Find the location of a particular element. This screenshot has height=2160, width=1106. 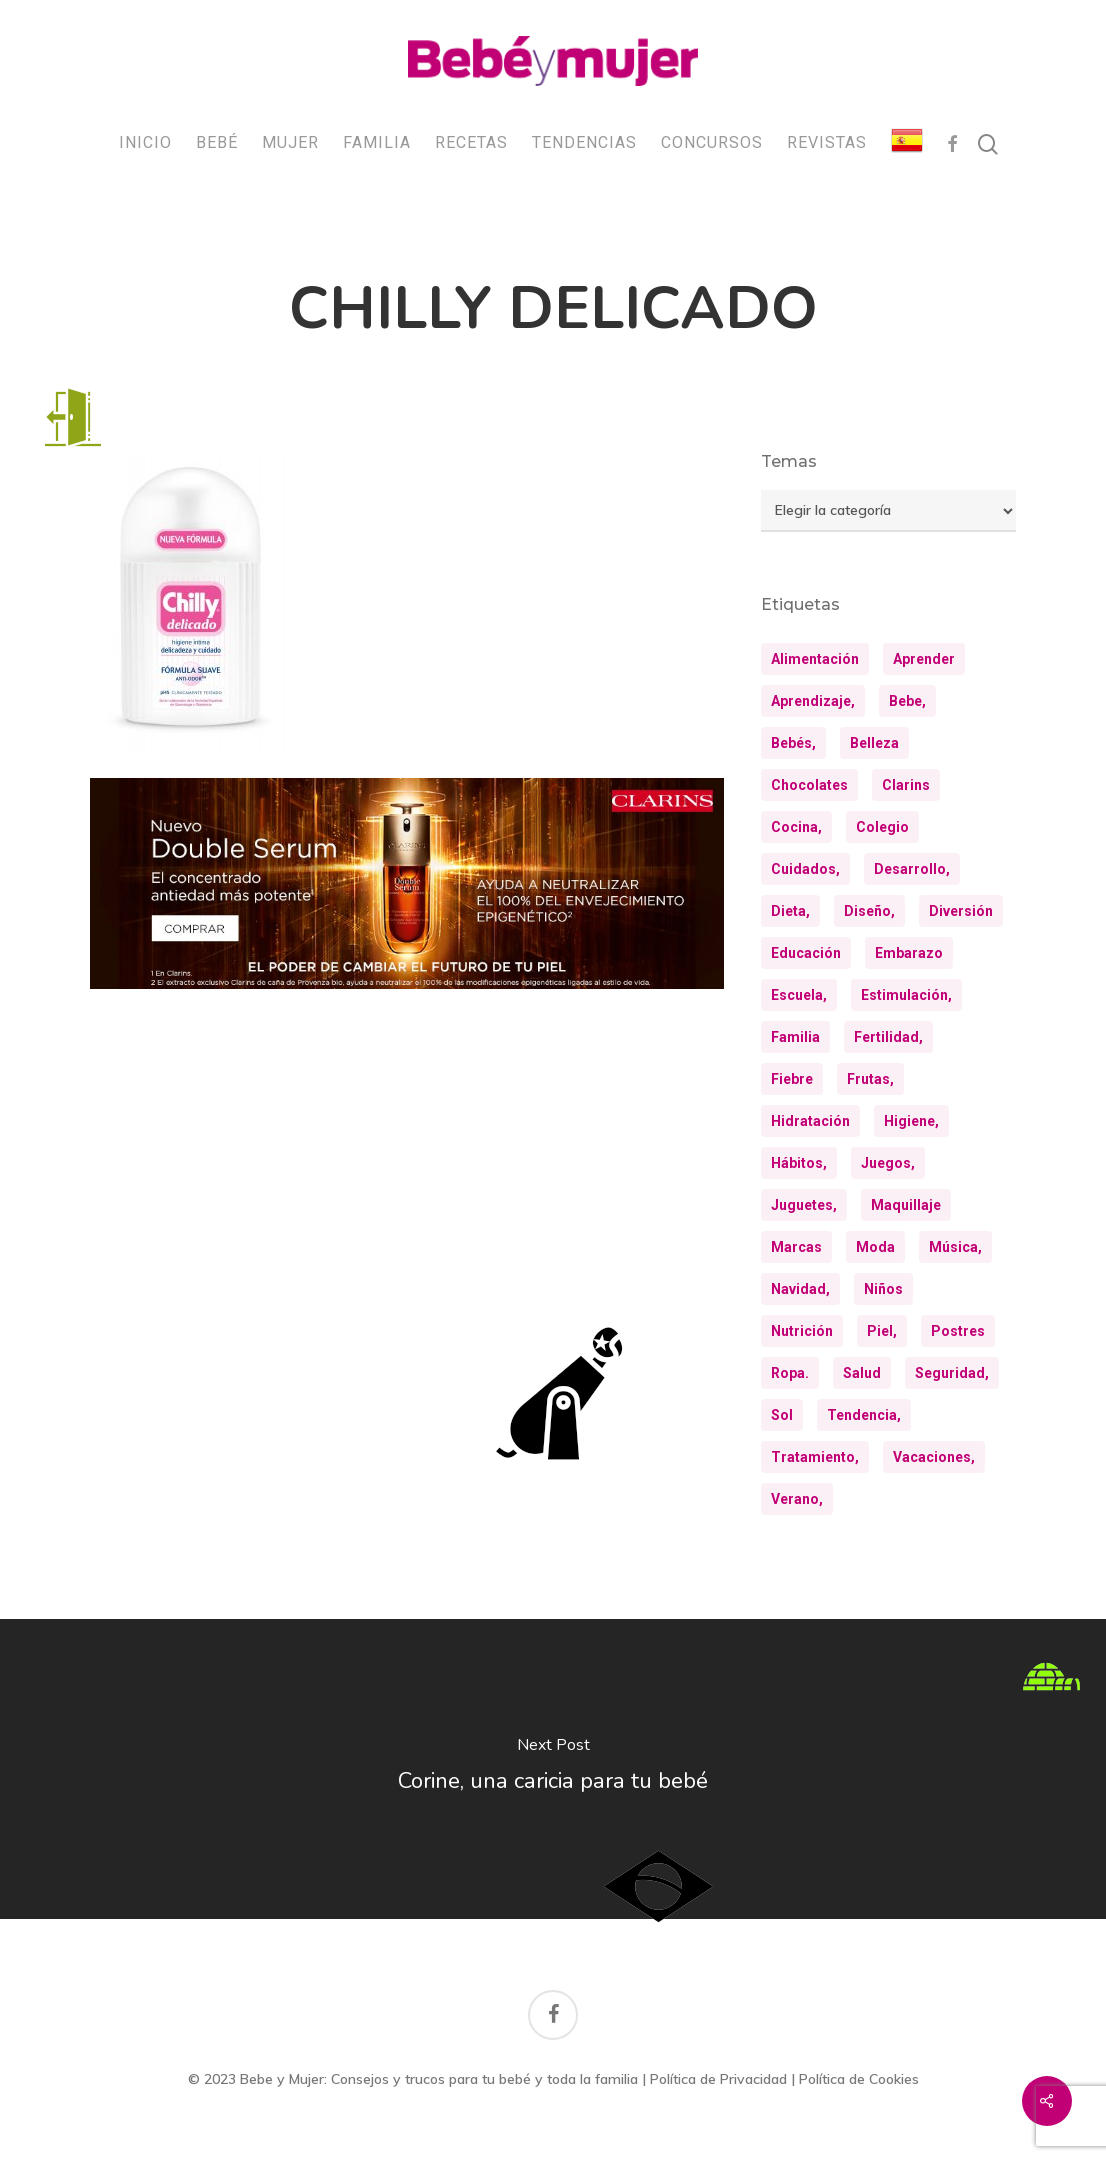

launch a stunt or action mini-game is located at coordinates (563, 1393).